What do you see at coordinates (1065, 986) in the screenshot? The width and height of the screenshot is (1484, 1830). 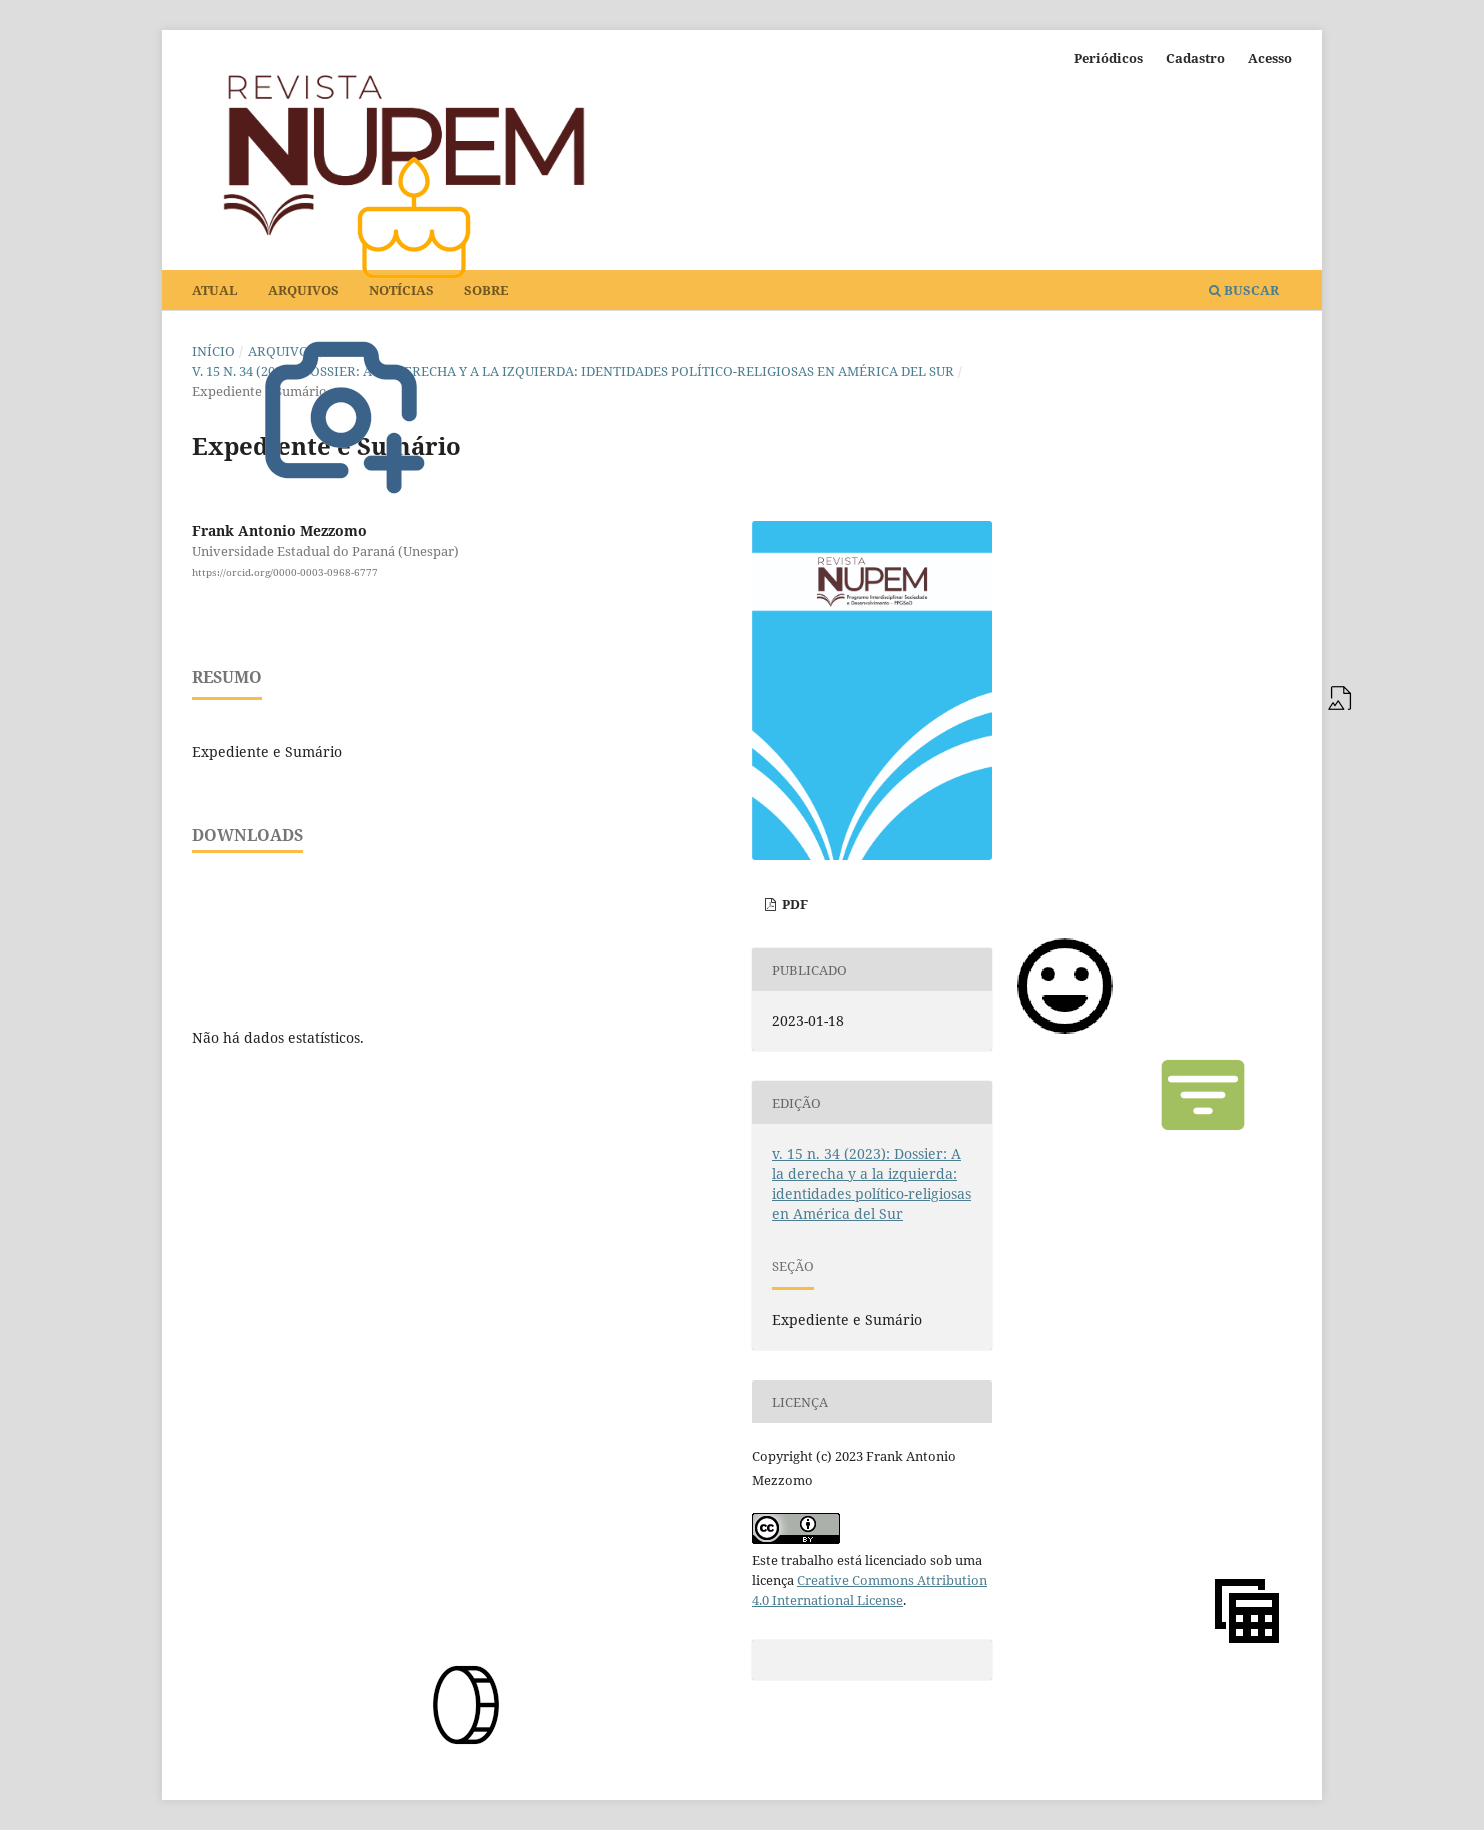 I see `insert an emoji or emoticon` at bounding box center [1065, 986].